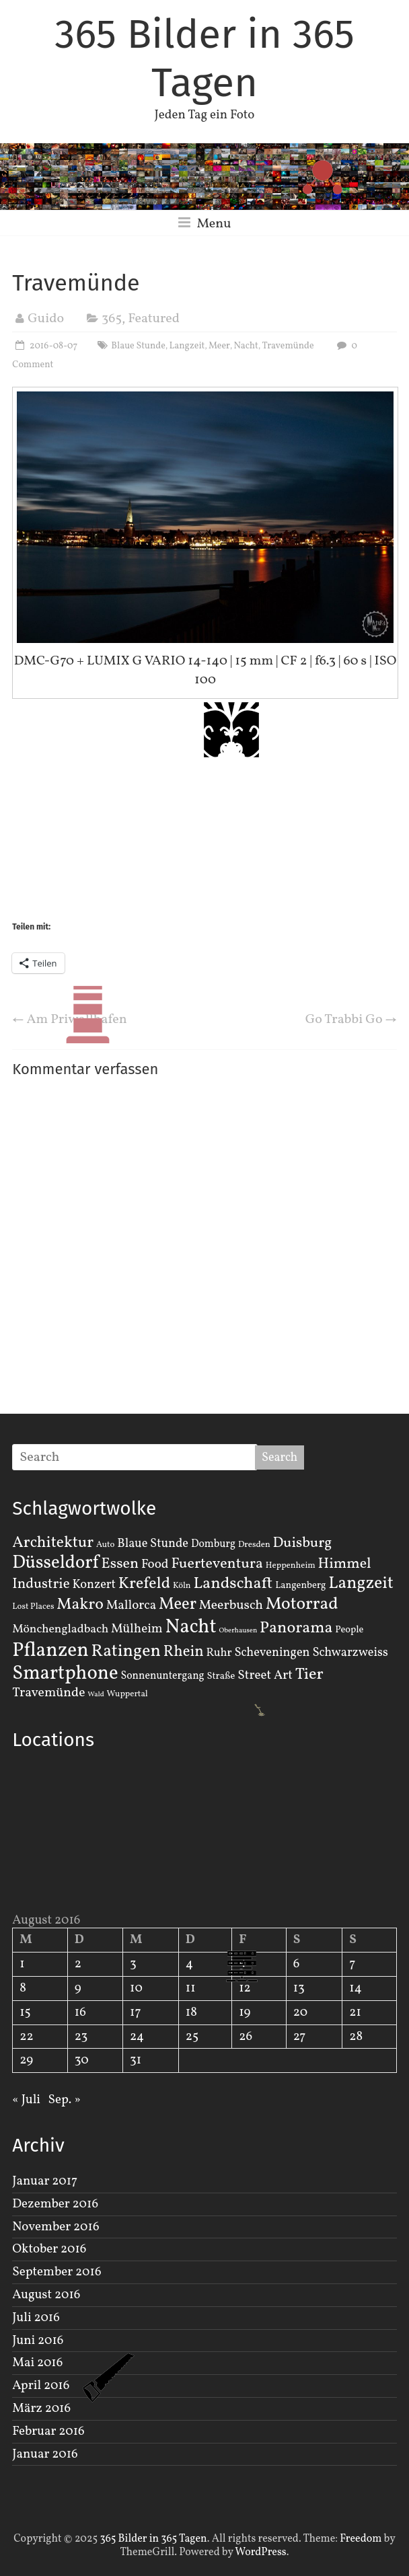  I want to click on metal detector tool or feature, so click(260, 1710).